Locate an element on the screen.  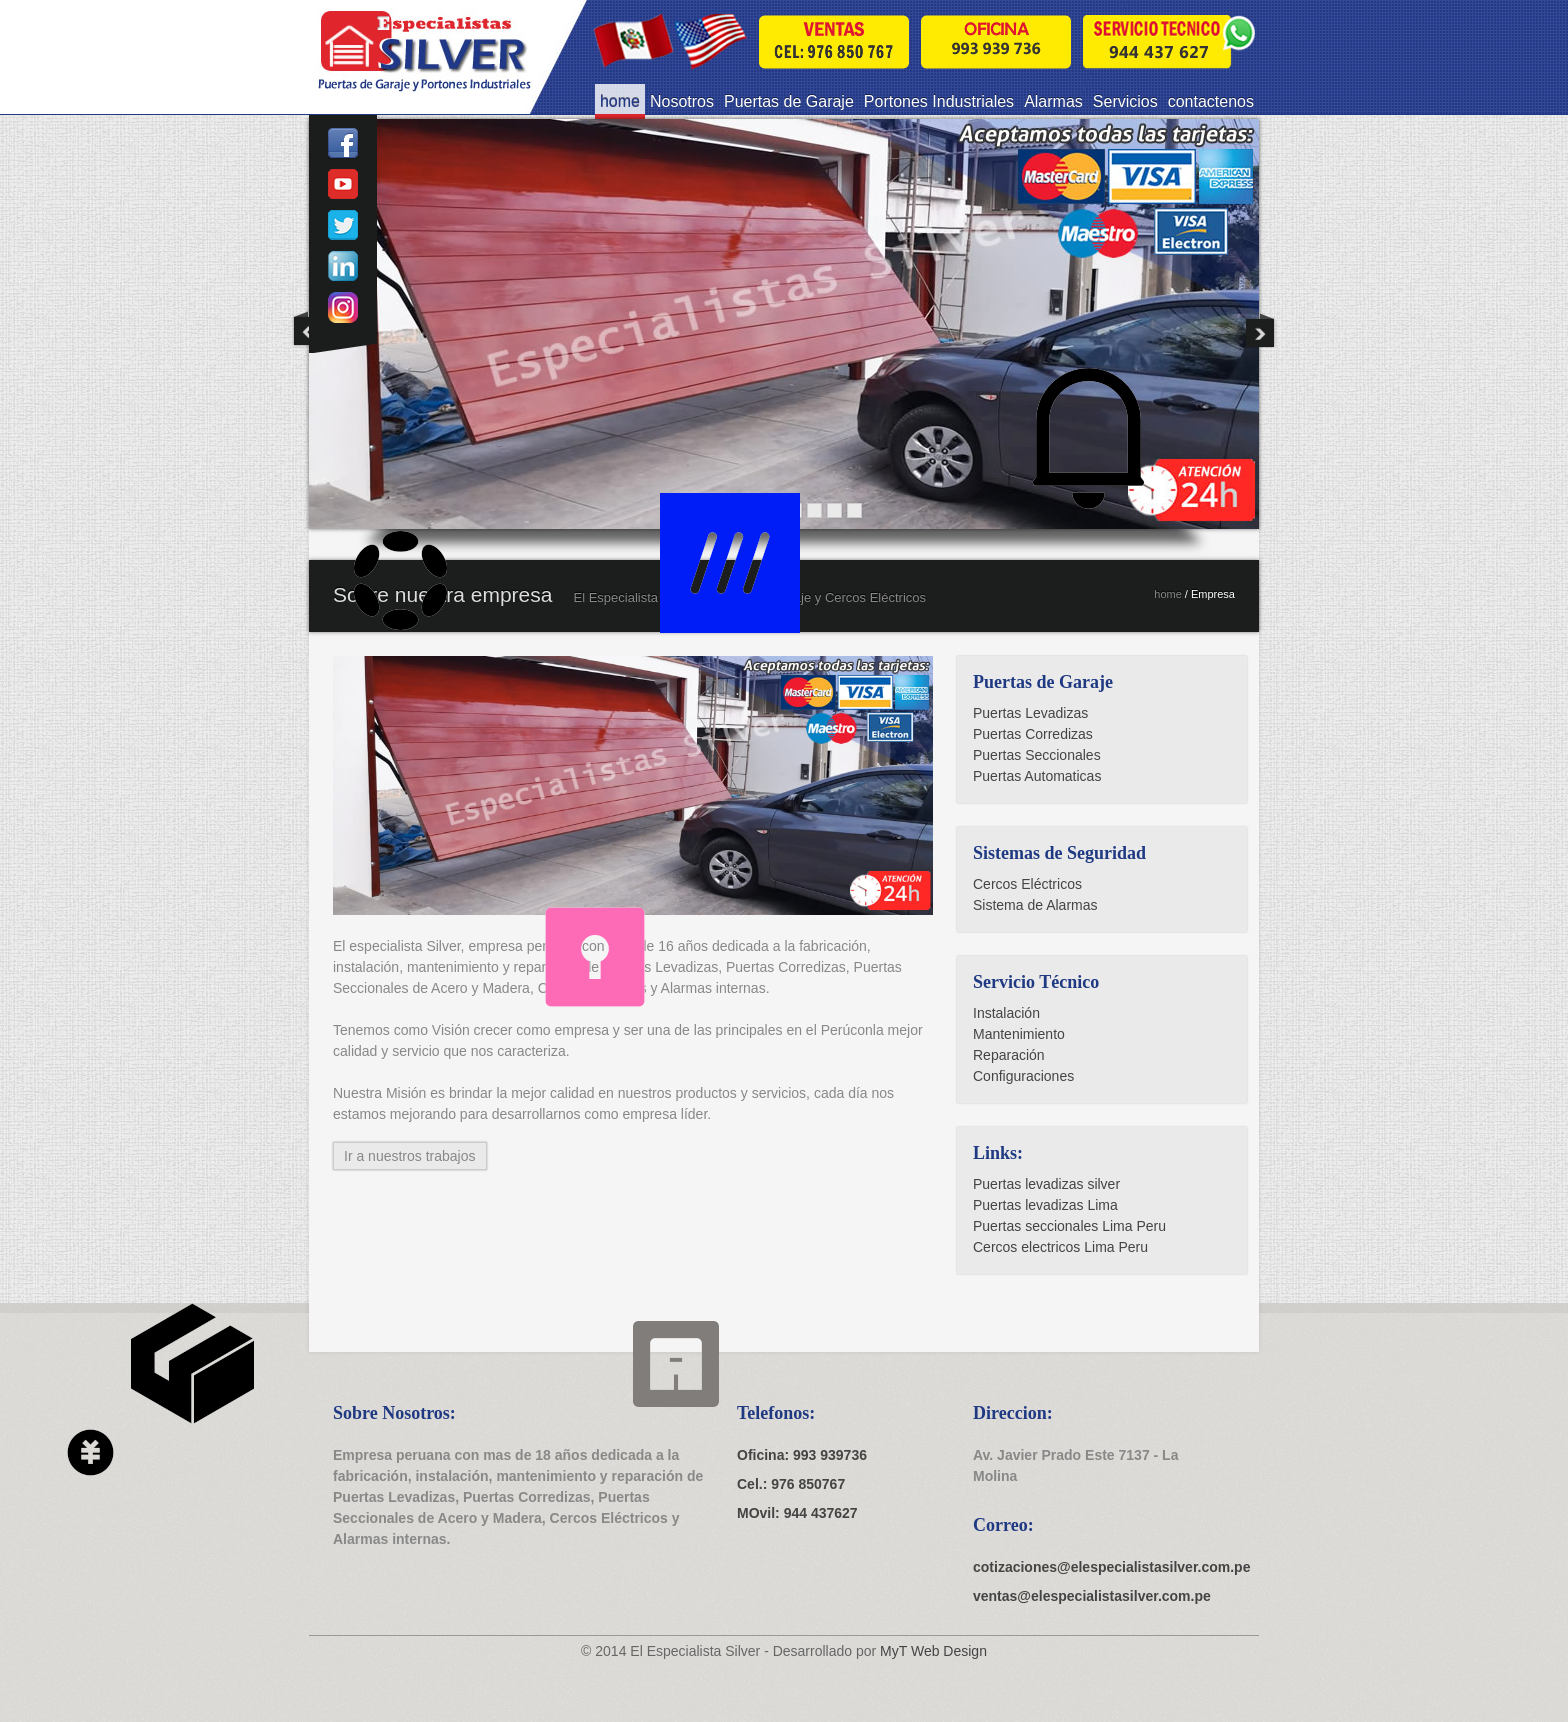
astral brand logo is located at coordinates (676, 1364).